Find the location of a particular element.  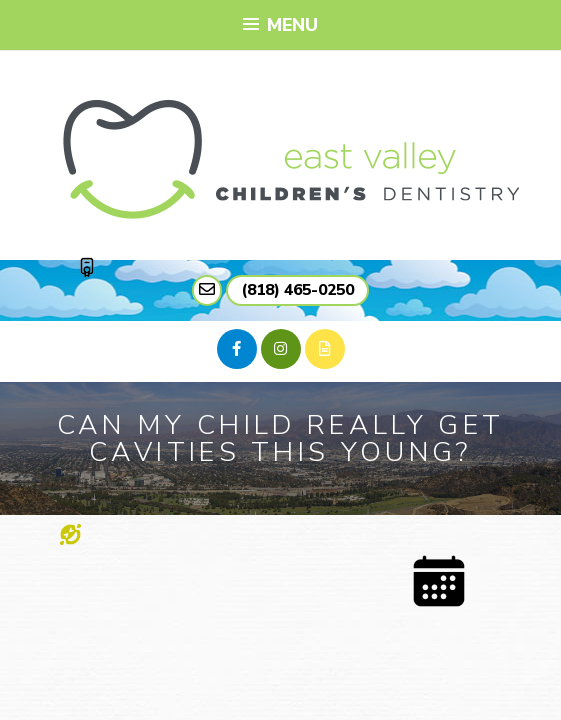

react with a laughing emoji is located at coordinates (70, 534).